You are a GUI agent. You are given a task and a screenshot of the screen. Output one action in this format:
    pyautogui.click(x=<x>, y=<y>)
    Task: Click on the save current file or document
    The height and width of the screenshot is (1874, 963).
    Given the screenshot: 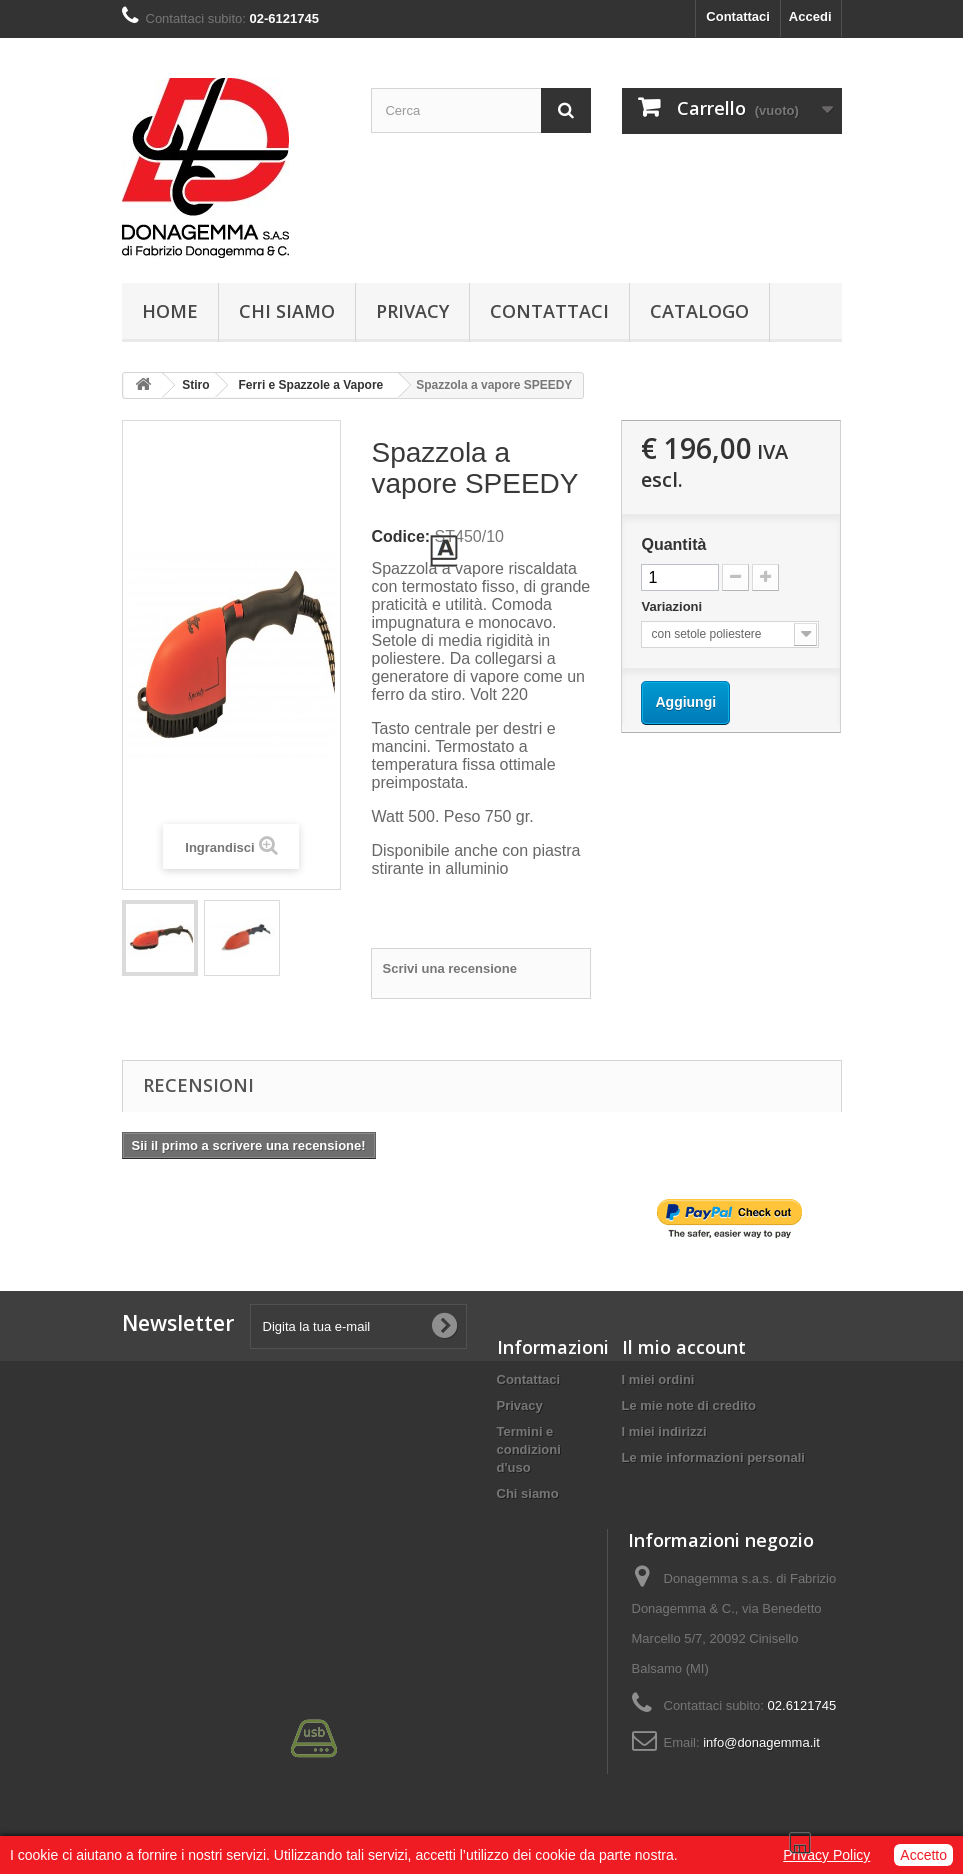 What is the action you would take?
    pyautogui.click(x=800, y=1843)
    